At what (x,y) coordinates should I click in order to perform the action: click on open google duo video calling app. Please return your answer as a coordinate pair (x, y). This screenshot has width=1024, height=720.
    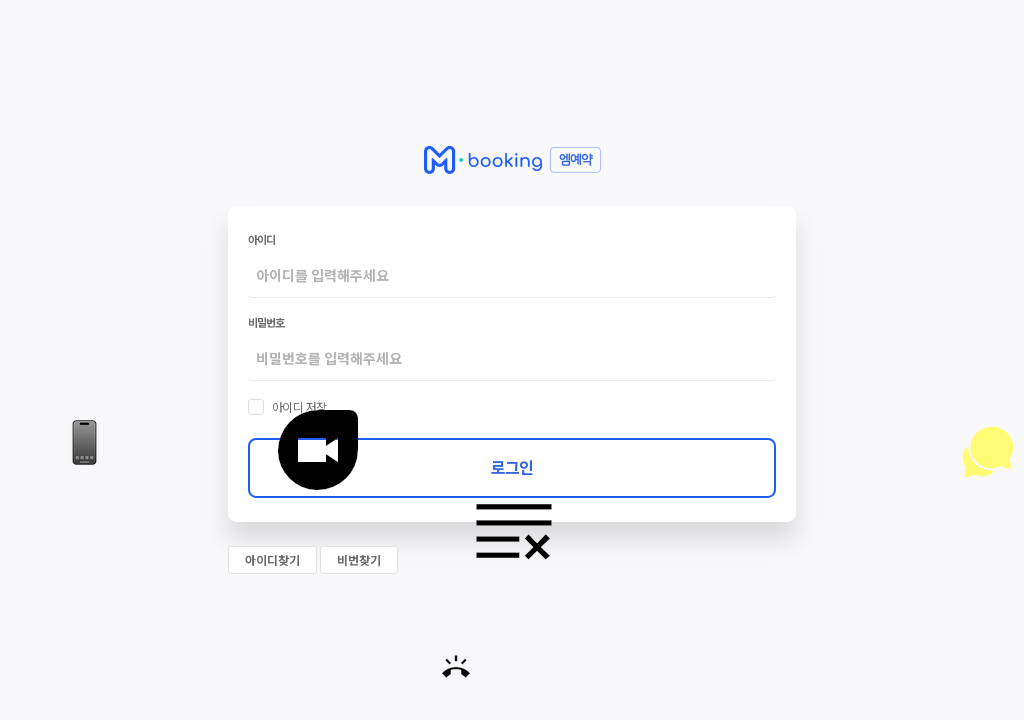
    Looking at the image, I should click on (318, 450).